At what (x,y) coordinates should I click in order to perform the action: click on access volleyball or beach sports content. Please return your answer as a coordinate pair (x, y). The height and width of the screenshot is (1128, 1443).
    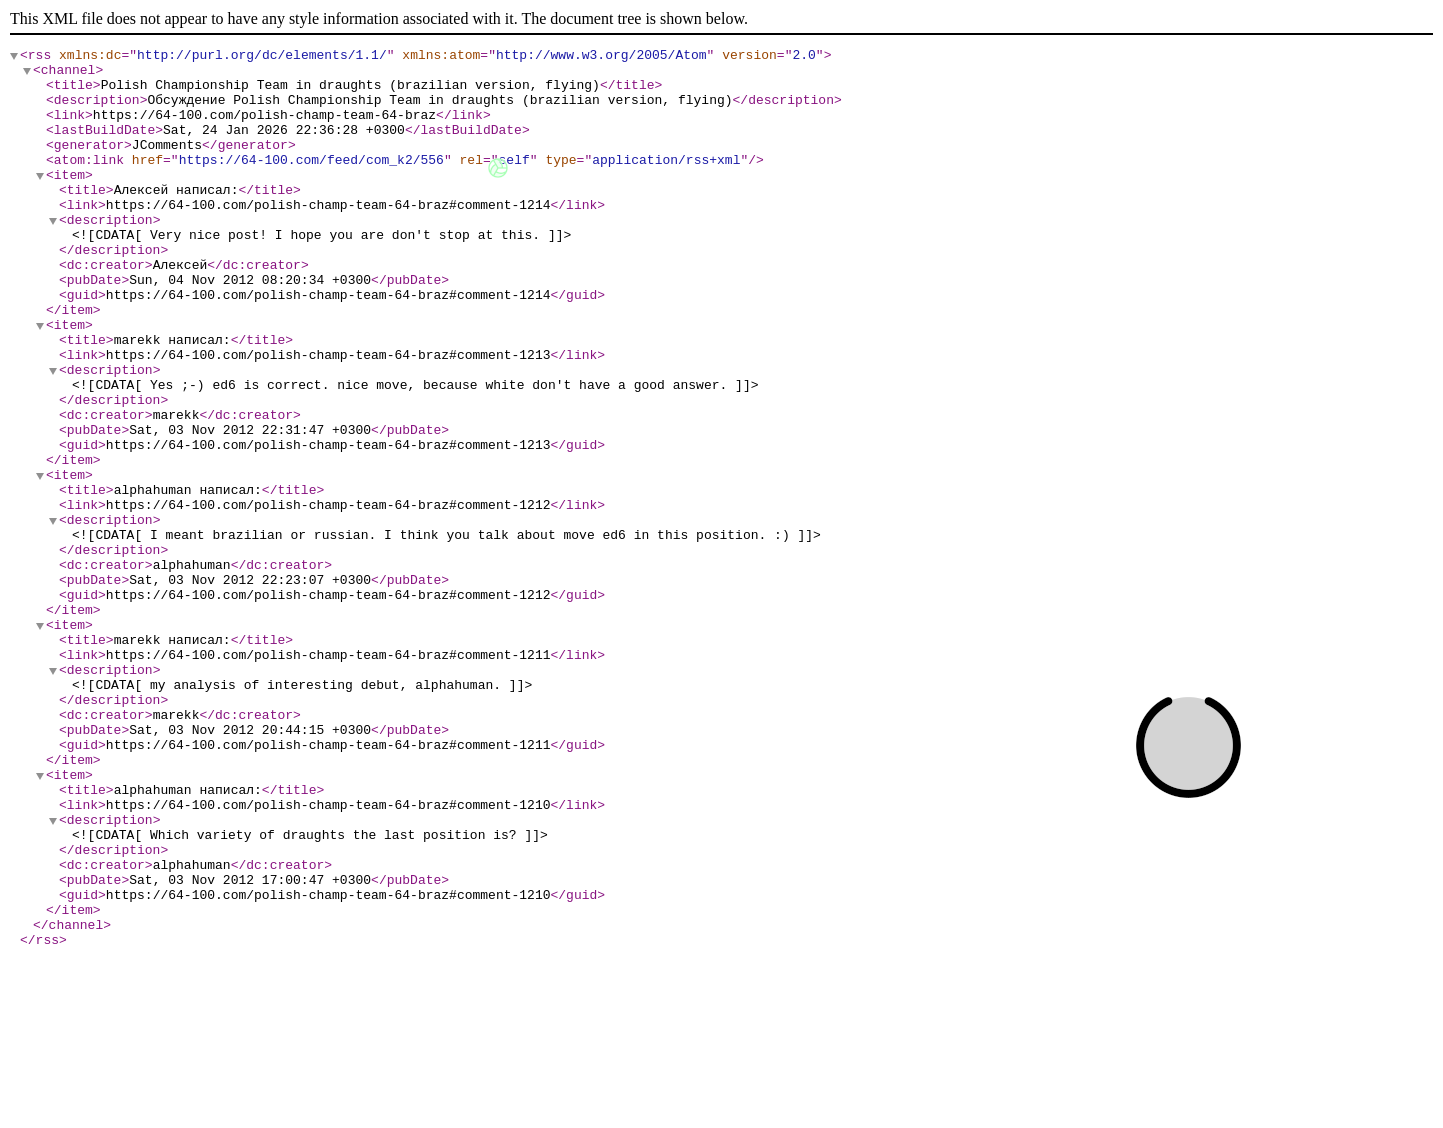
    Looking at the image, I should click on (498, 168).